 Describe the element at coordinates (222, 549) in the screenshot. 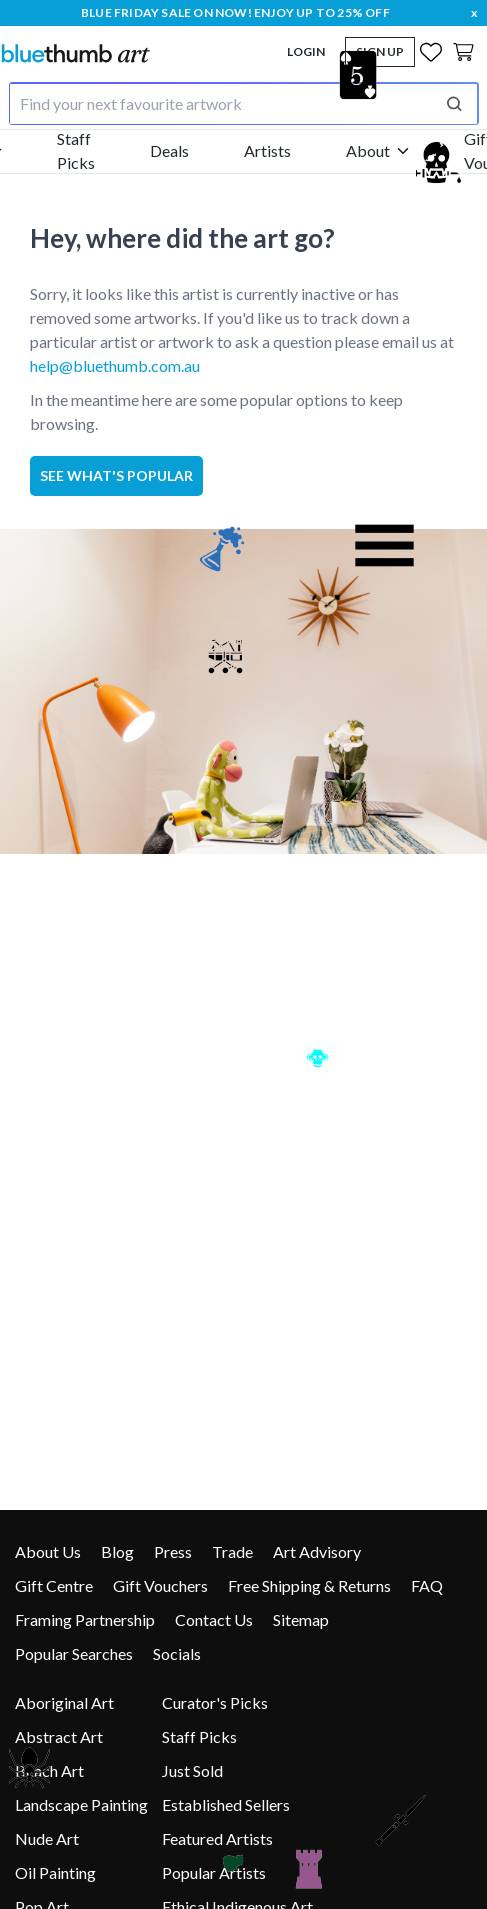

I see `access alchemy or crafting features` at that location.